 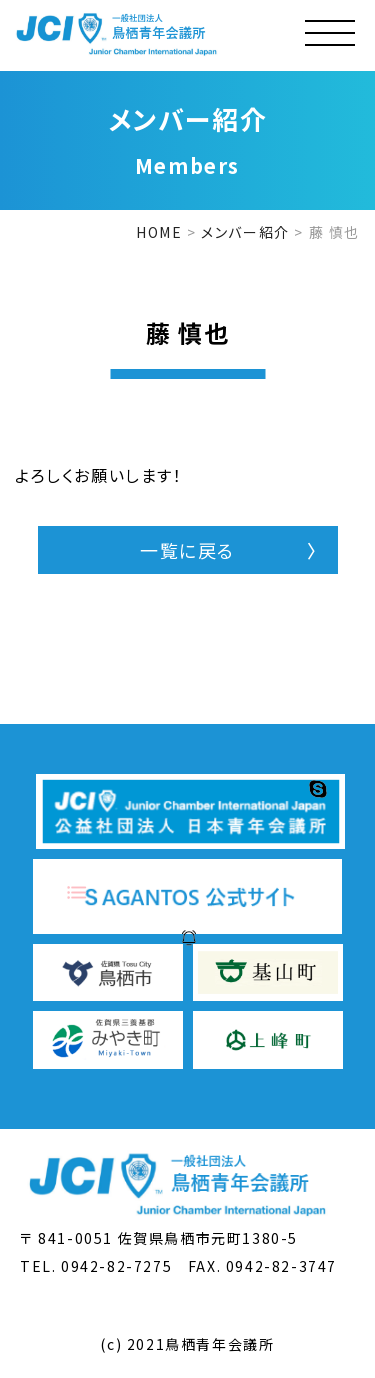 I want to click on view items in a list format, so click(x=76, y=892).